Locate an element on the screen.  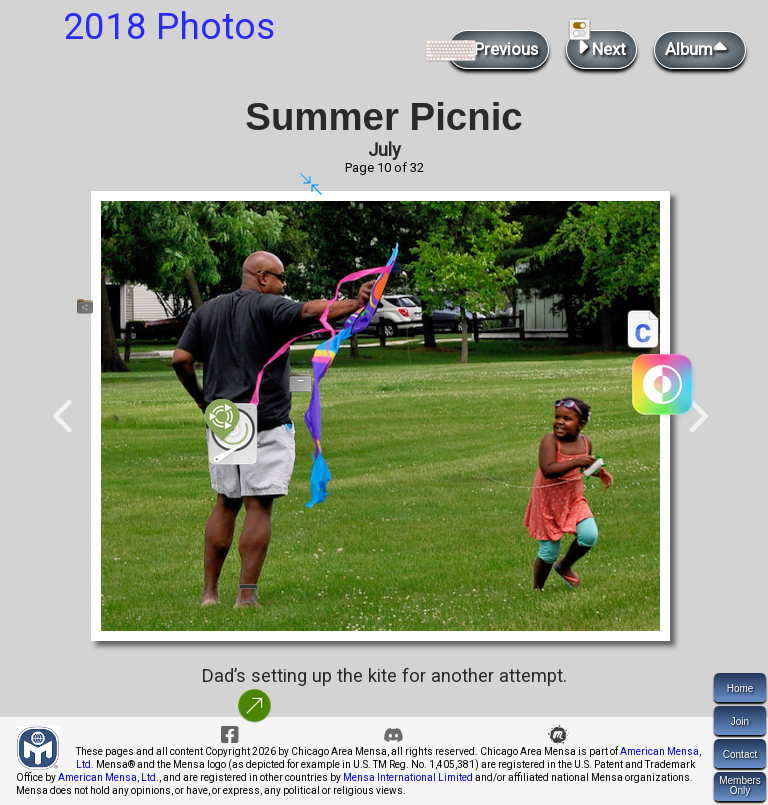
open desktop preferences or settings is located at coordinates (579, 29).